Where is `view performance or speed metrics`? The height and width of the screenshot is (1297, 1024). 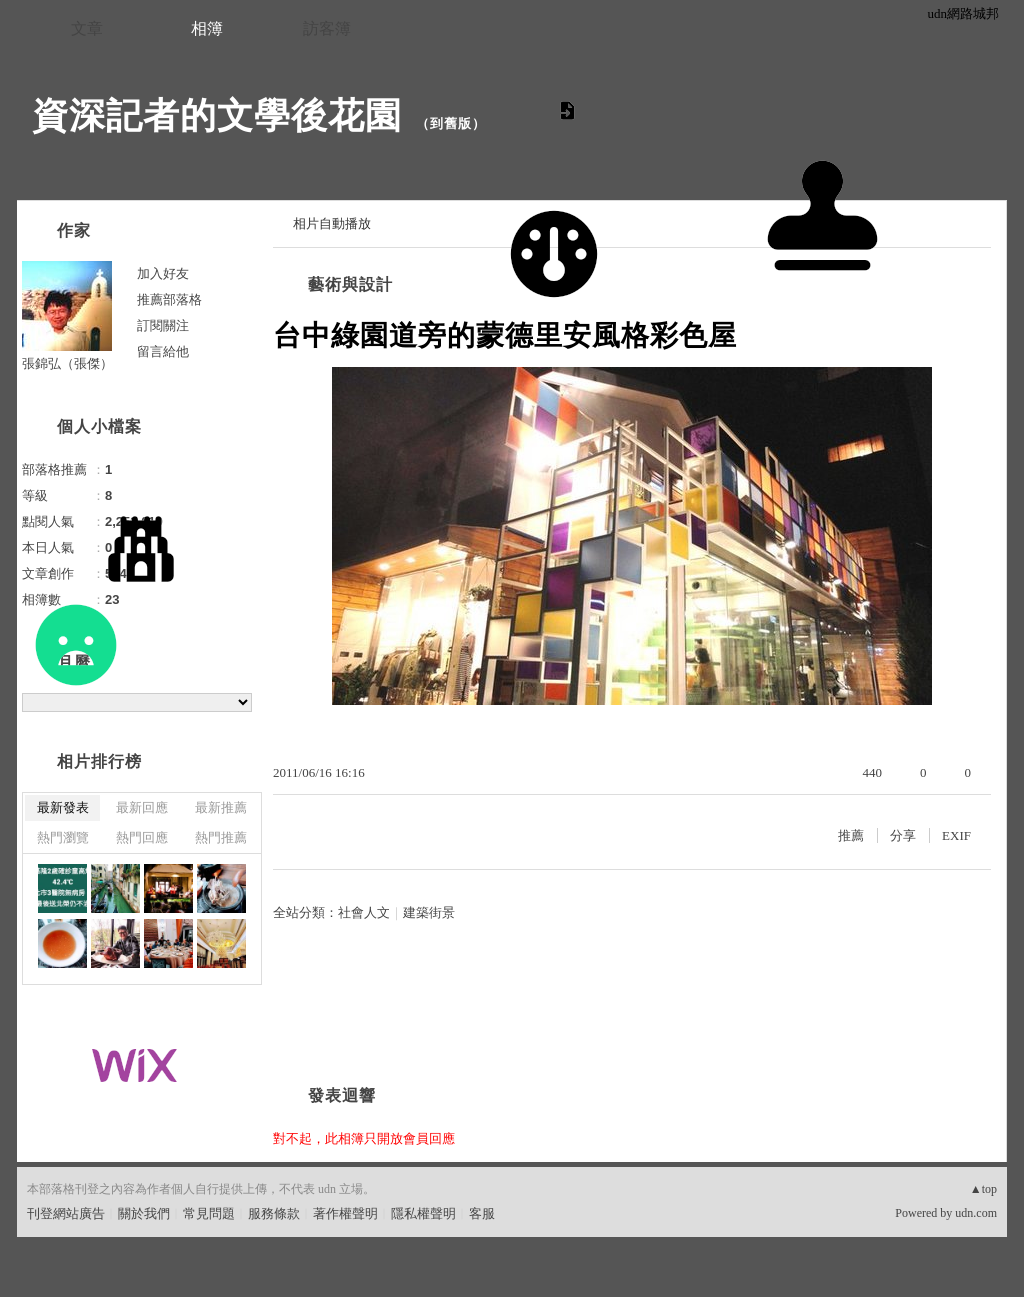
view performance or speed metrics is located at coordinates (554, 254).